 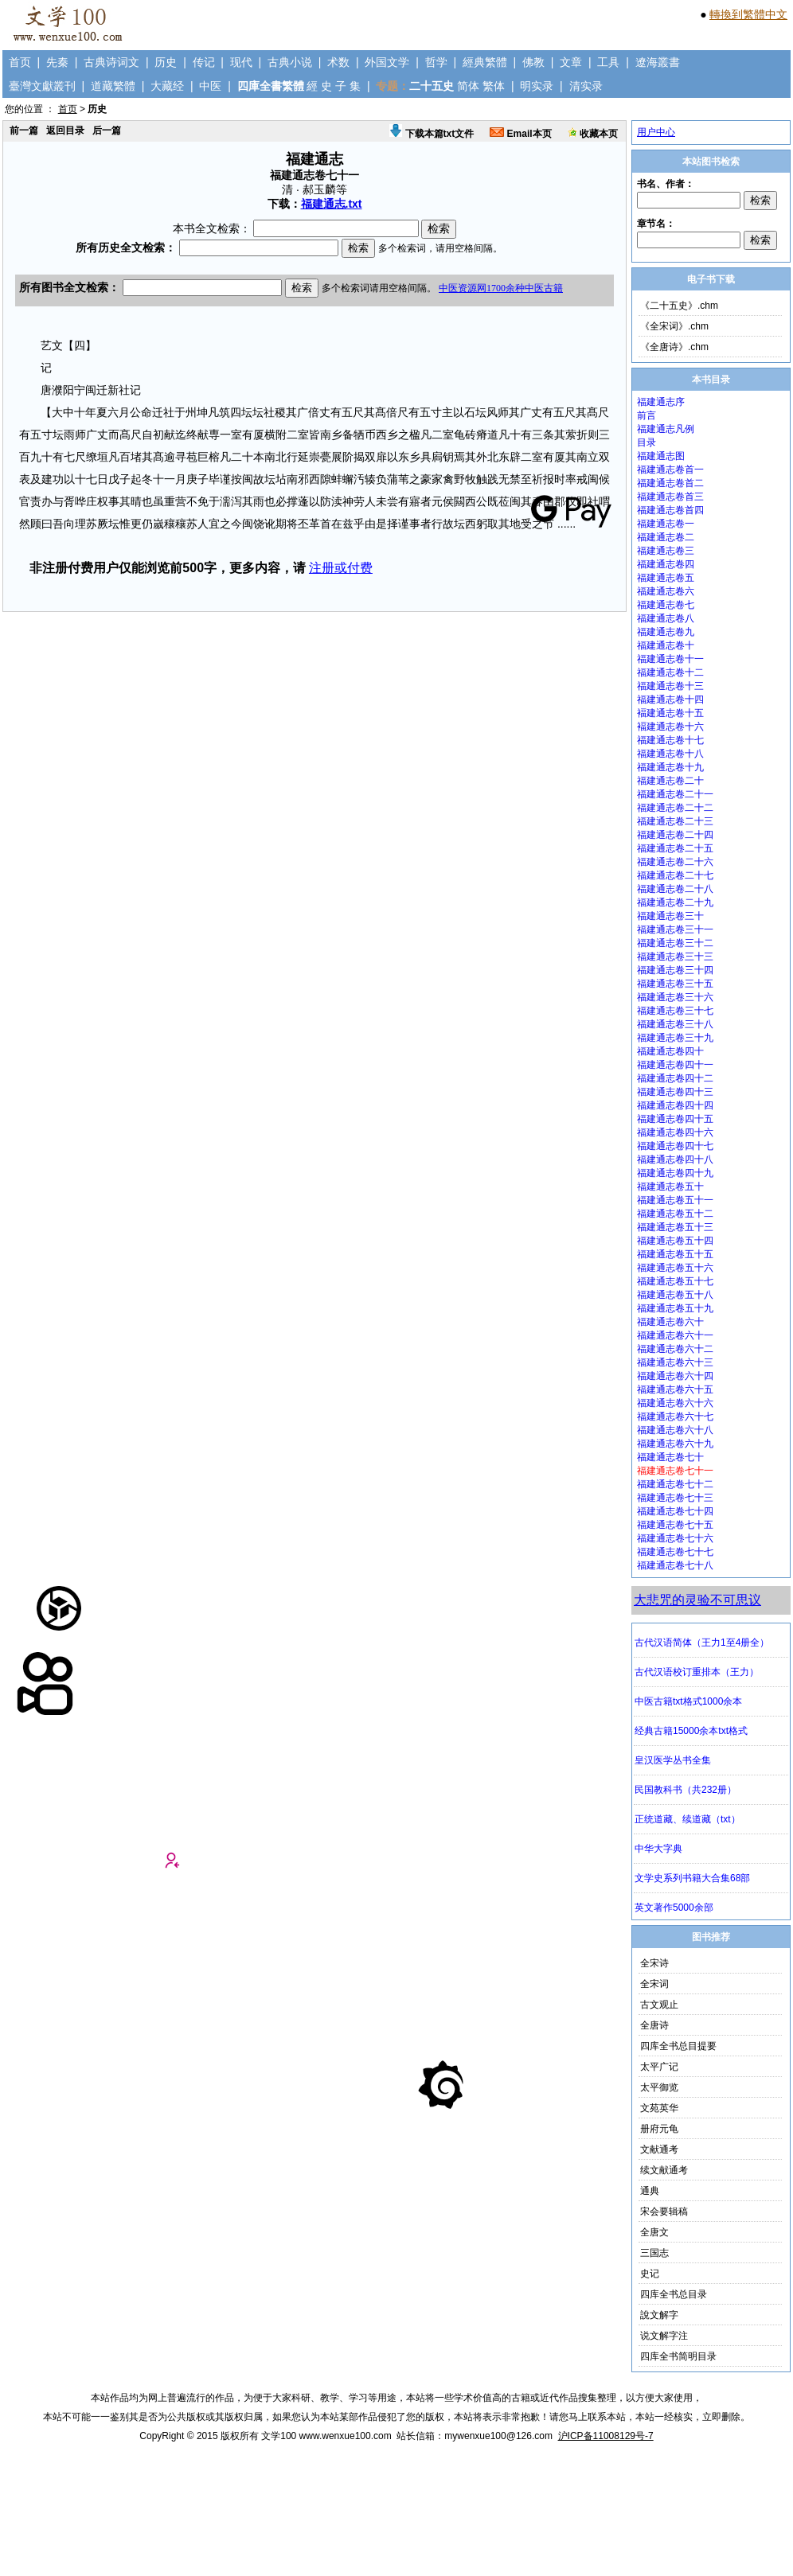 What do you see at coordinates (571, 511) in the screenshot?
I see `pay with google pay` at bounding box center [571, 511].